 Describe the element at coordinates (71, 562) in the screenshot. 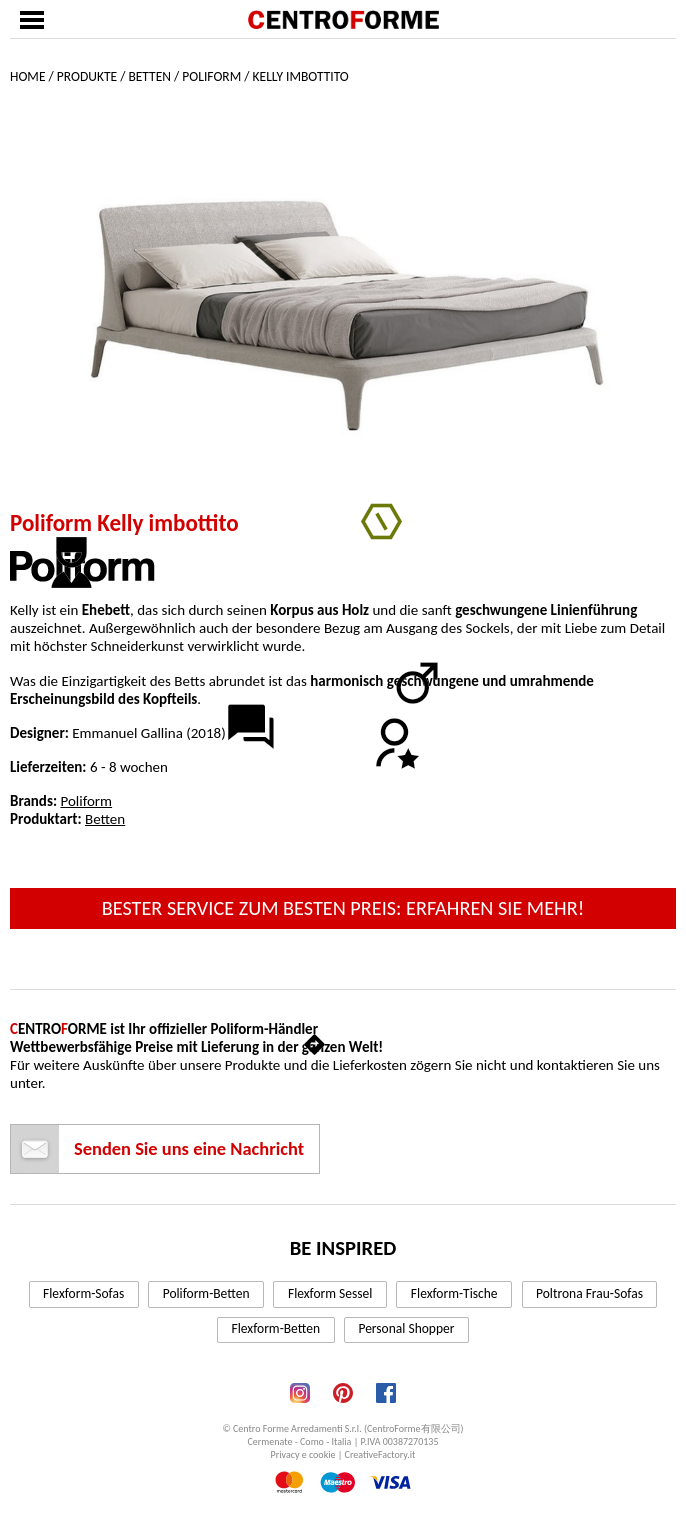

I see `access nursing or healthcare staff services` at that location.